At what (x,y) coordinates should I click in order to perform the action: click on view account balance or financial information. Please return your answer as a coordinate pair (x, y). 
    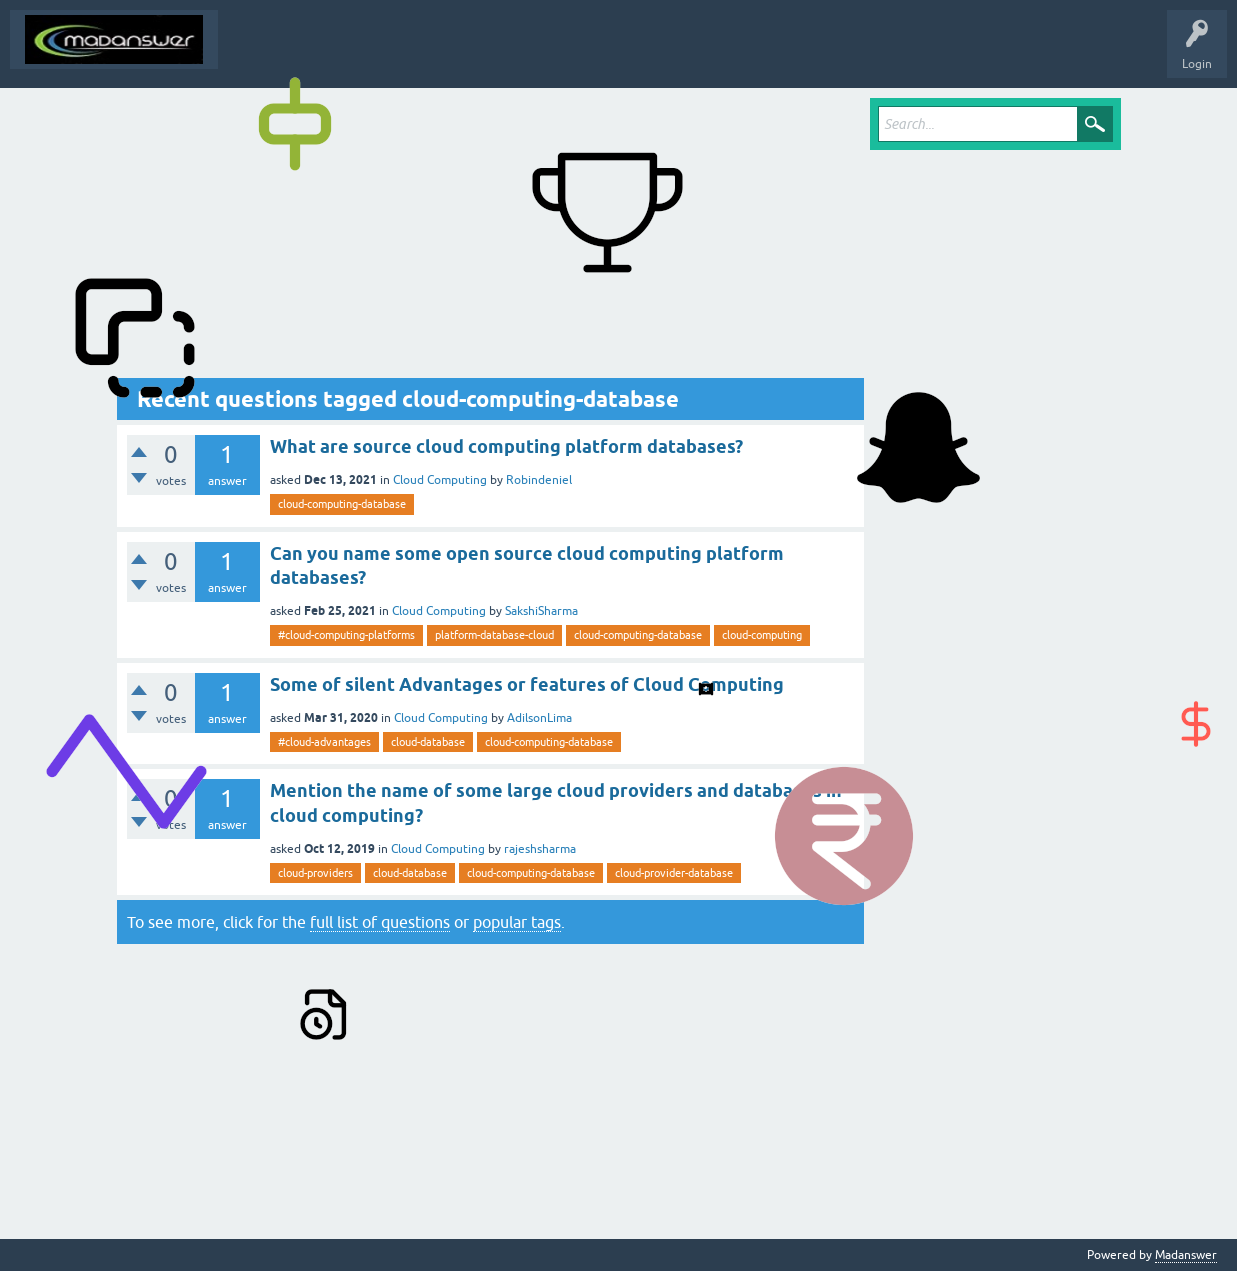
    Looking at the image, I should click on (1196, 724).